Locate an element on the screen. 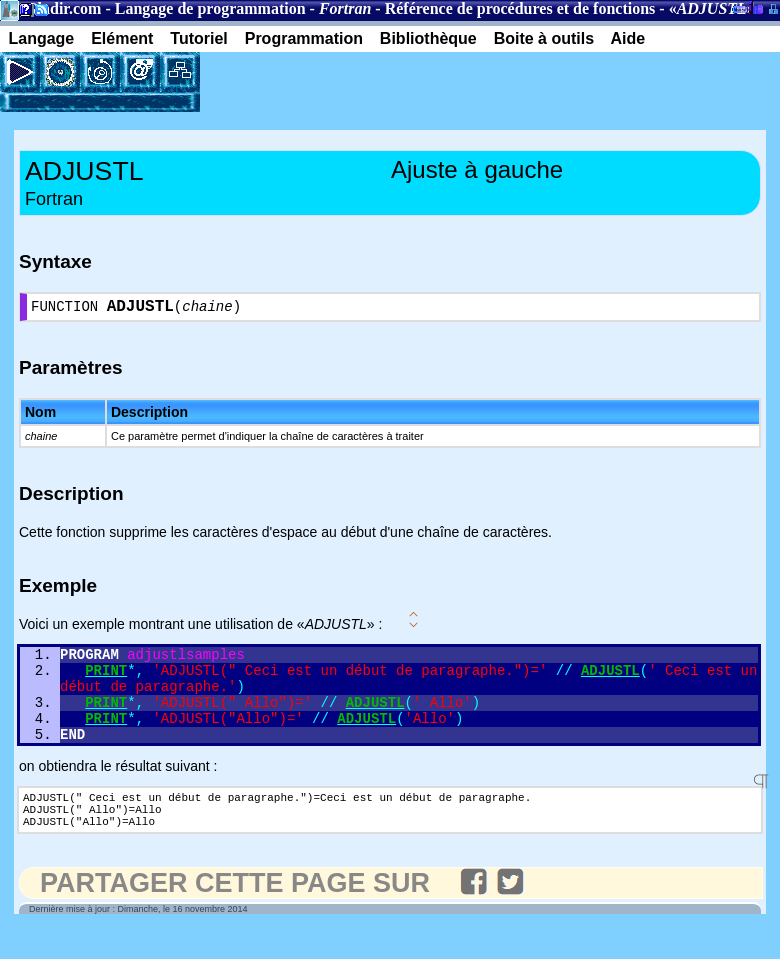 This screenshot has width=780, height=959. expand or collapse a dropdown menu is located at coordinates (413, 619).